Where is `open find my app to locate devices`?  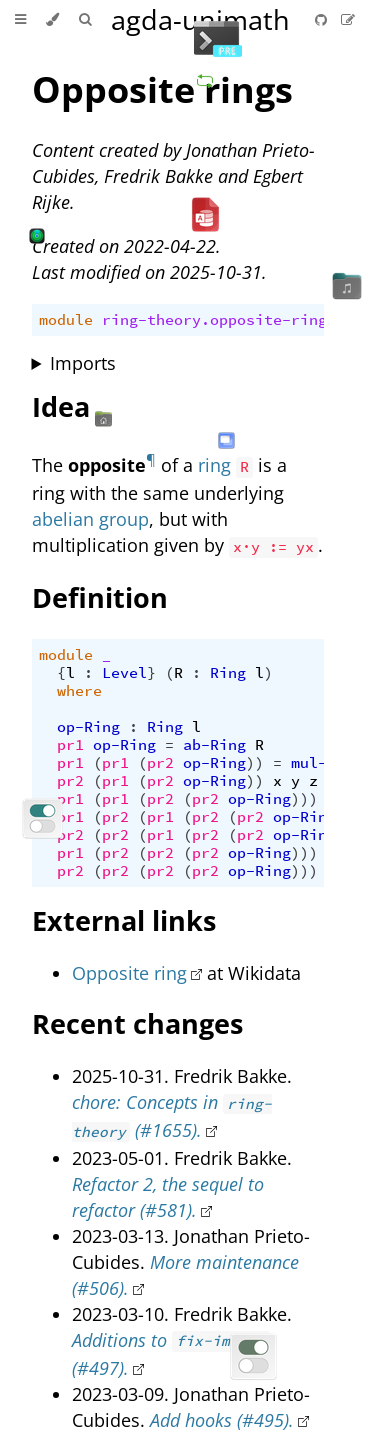 open find my app to locate devices is located at coordinates (37, 236).